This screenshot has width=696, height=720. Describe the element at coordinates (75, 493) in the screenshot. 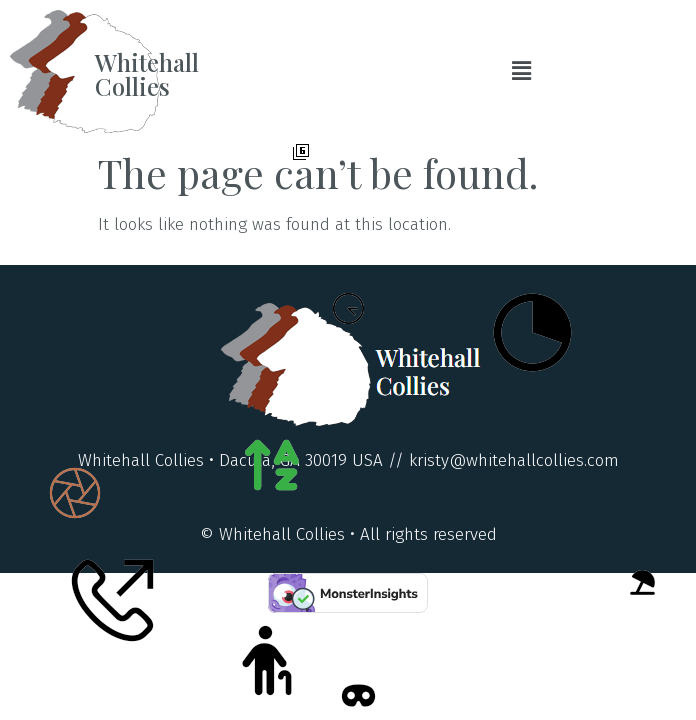

I see `adjust camera aperture settings` at that location.